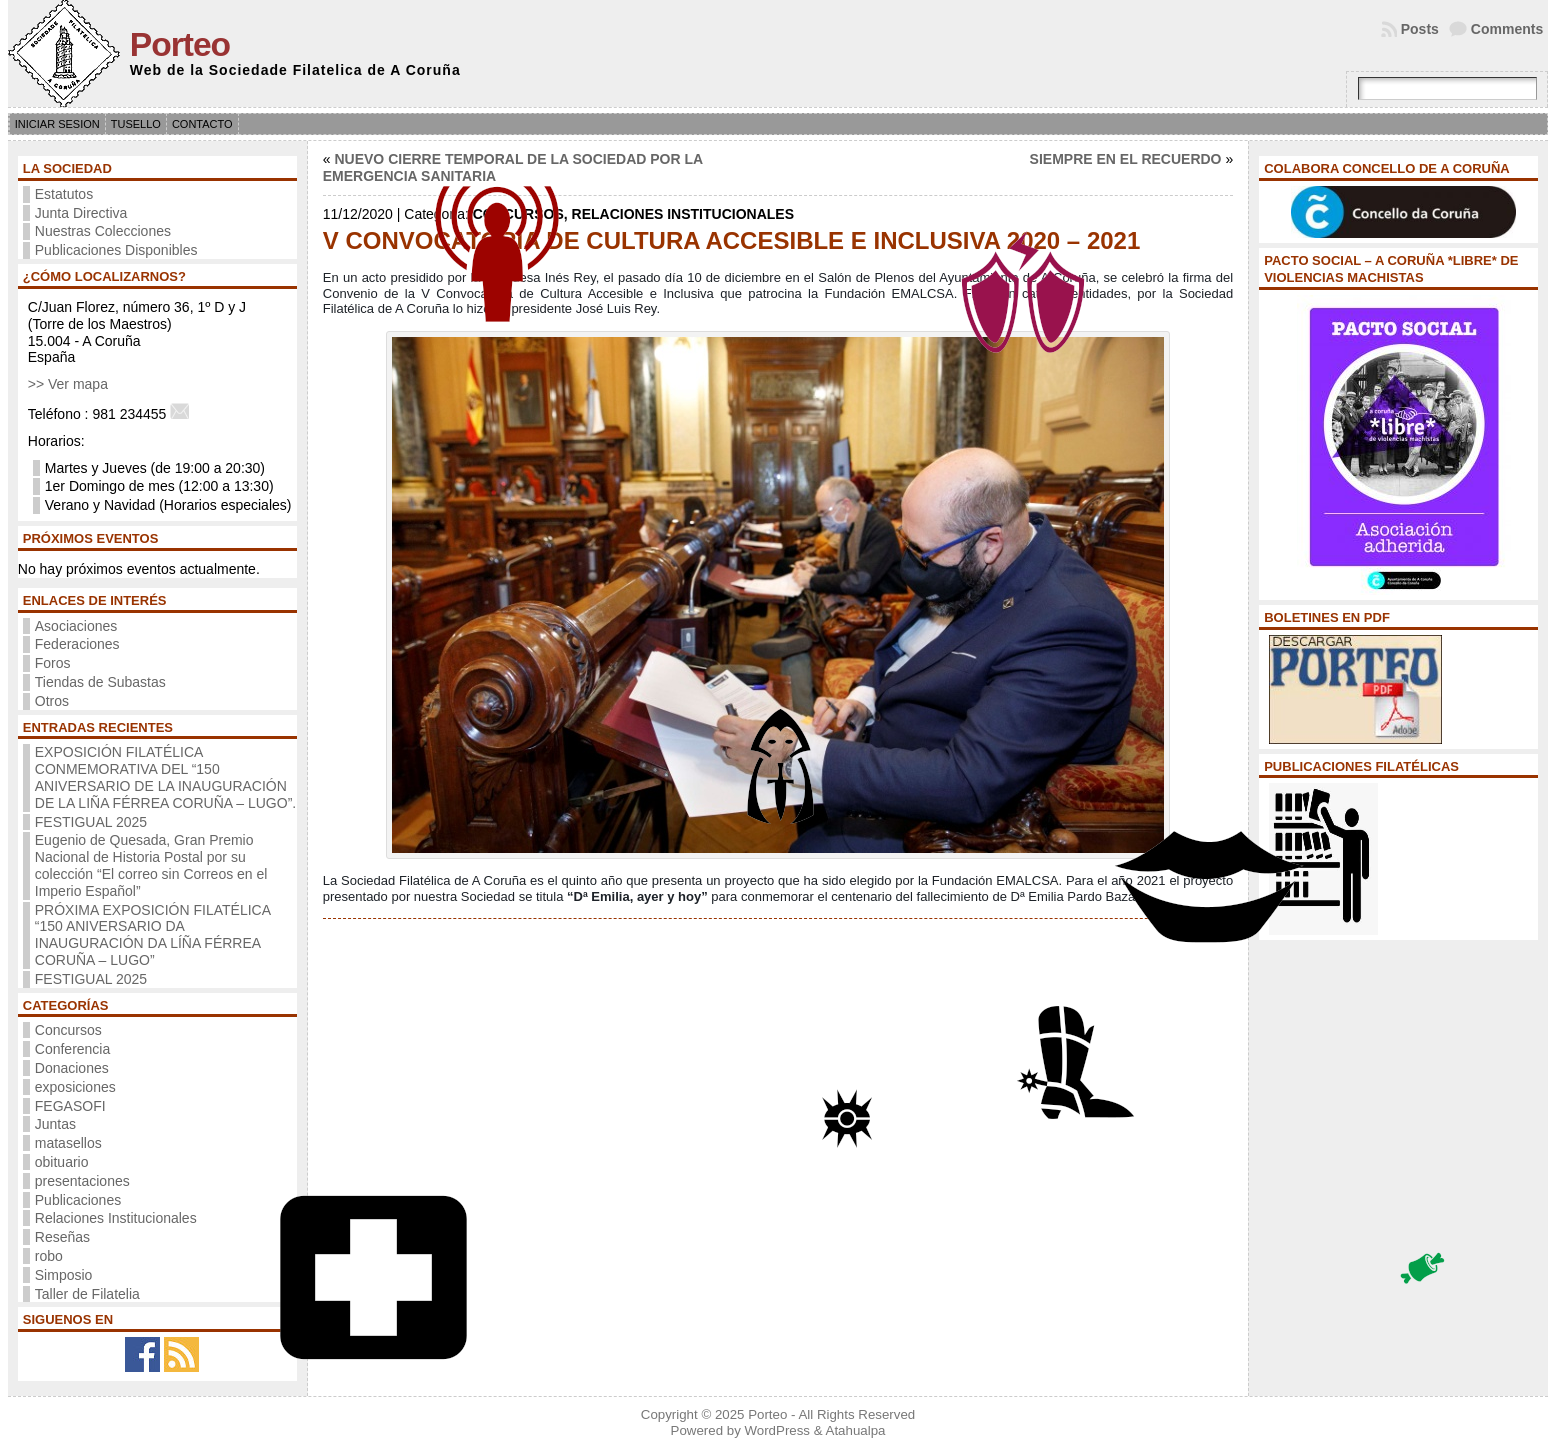 The image size is (1556, 1449). Describe the element at coordinates (781, 767) in the screenshot. I see `stealth or rogue character class selection` at that location.